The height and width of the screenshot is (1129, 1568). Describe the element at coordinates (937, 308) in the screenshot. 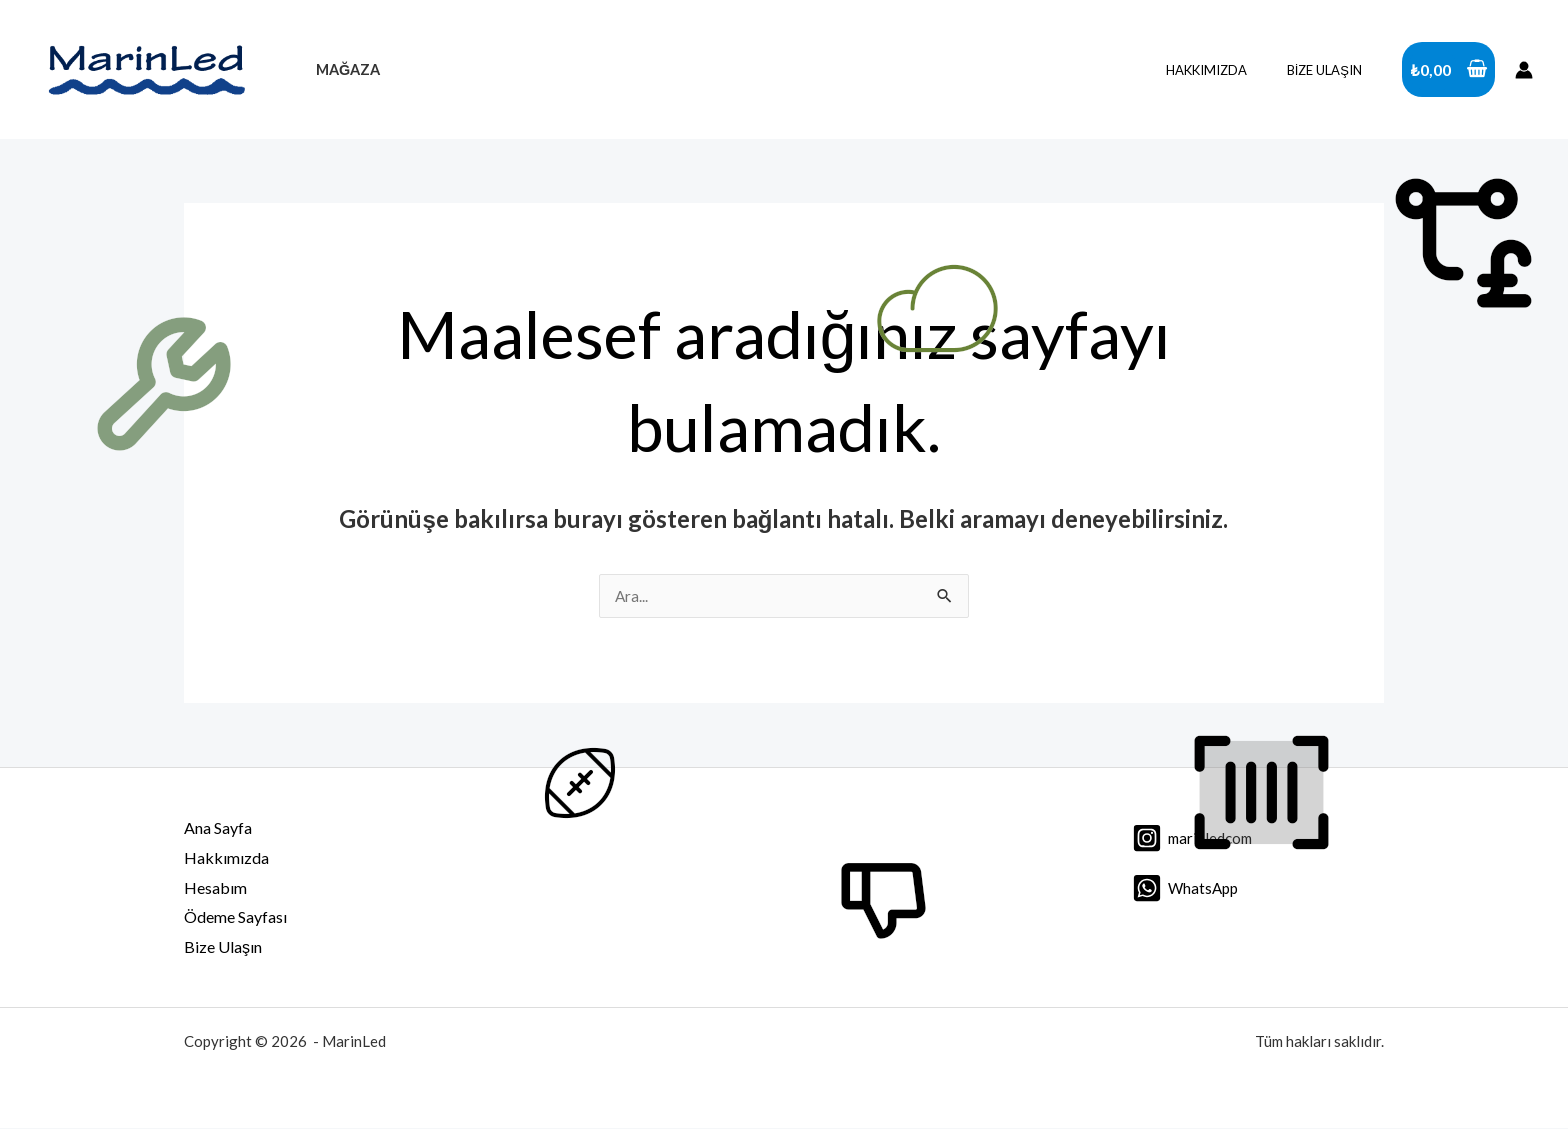

I see `access cloud storage` at that location.